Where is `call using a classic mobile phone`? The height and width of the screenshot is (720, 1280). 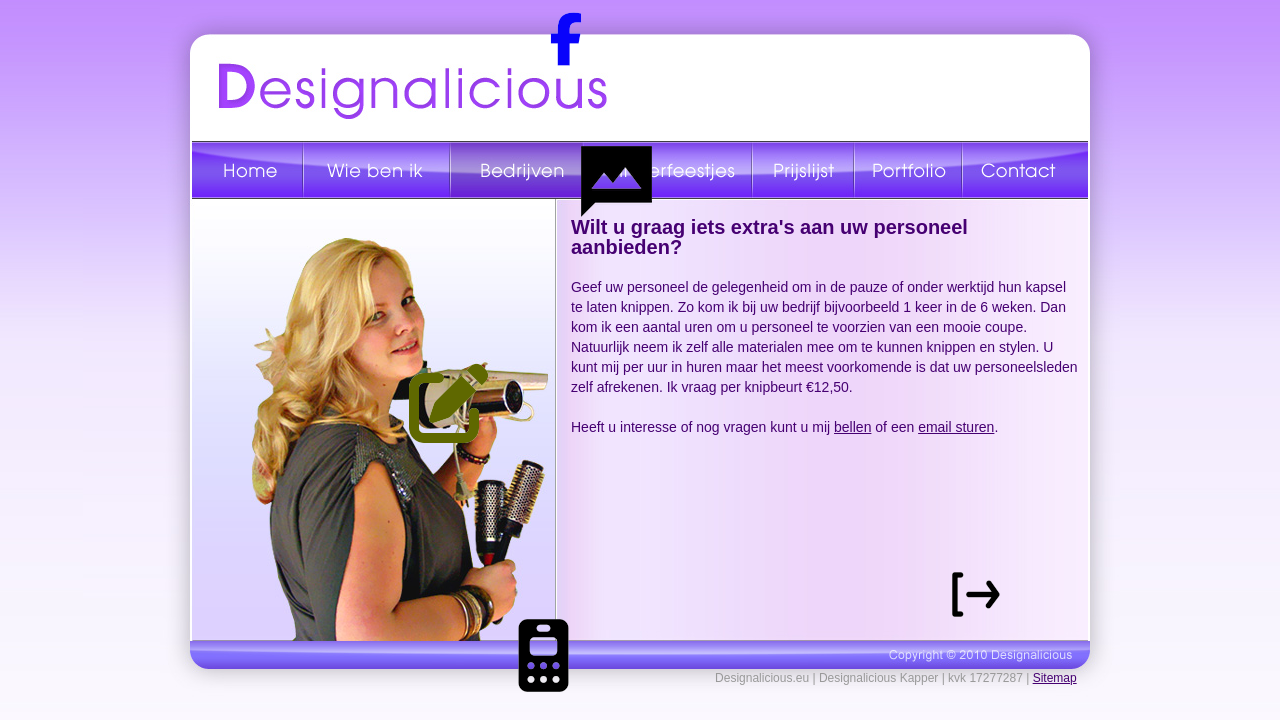
call using a classic mobile phone is located at coordinates (543, 655).